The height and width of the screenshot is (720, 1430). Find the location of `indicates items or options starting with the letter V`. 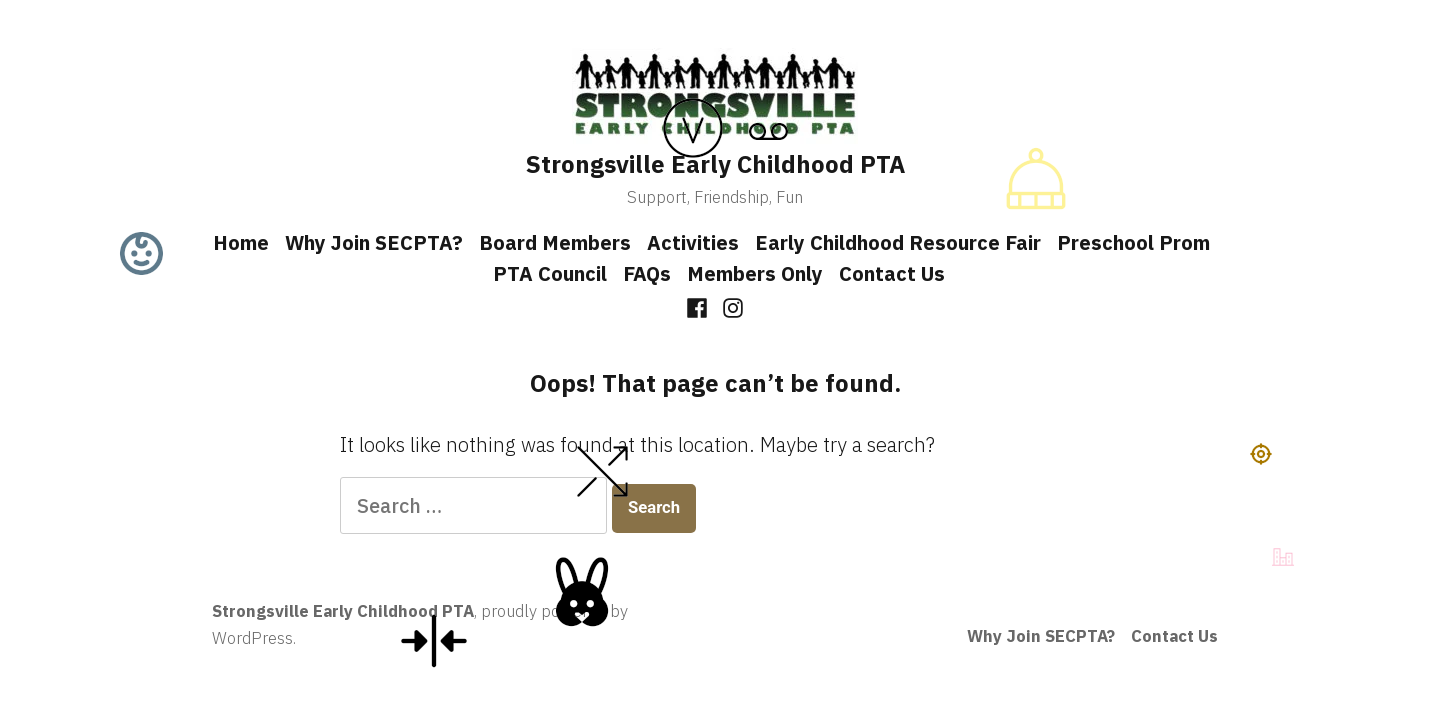

indicates items or options starting with the letter V is located at coordinates (693, 128).